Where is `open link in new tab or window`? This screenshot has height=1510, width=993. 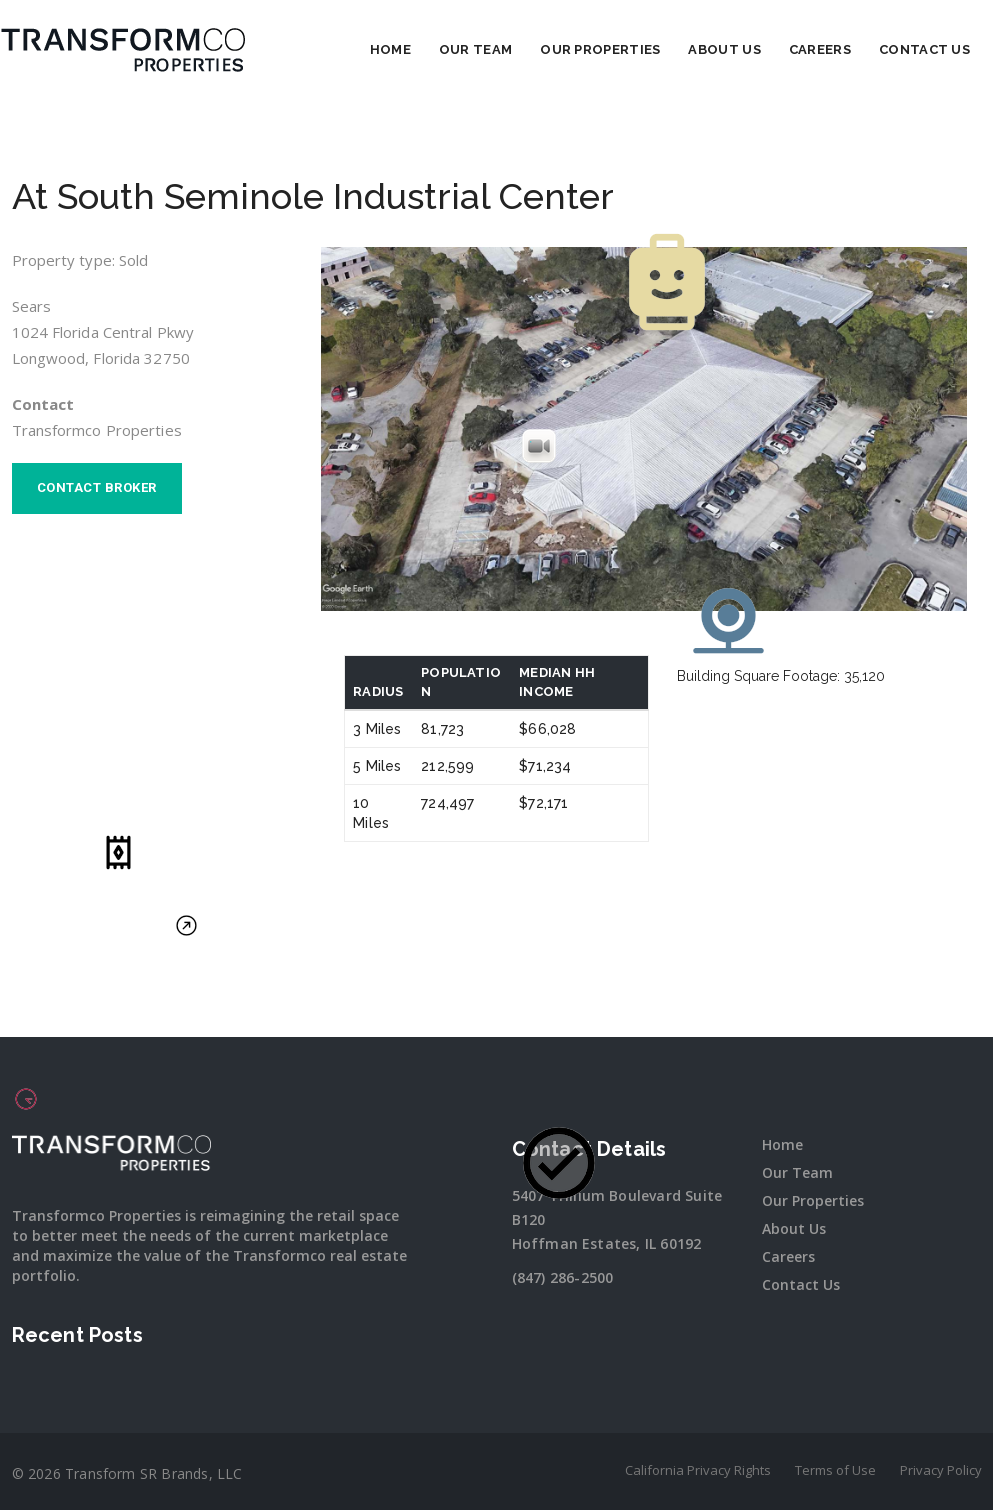 open link in new tab or window is located at coordinates (186, 925).